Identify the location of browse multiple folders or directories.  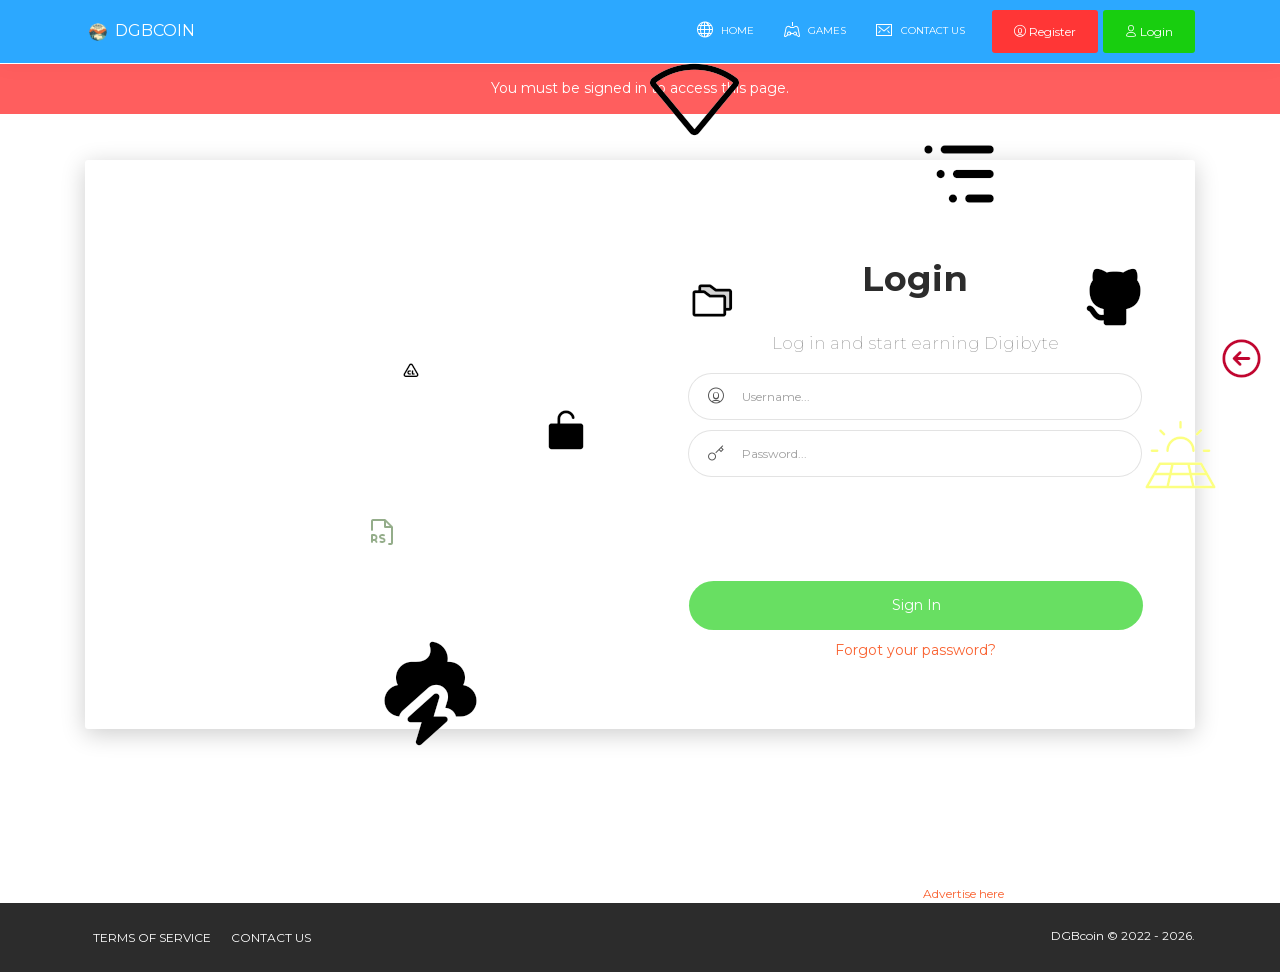
(711, 300).